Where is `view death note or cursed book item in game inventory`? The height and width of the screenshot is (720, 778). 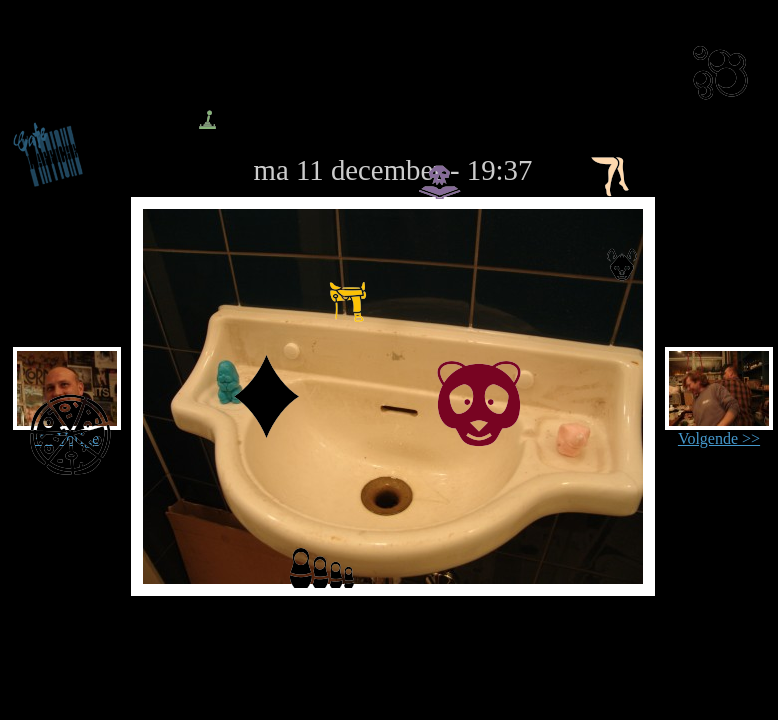 view death note or cursed book item in game inventory is located at coordinates (439, 183).